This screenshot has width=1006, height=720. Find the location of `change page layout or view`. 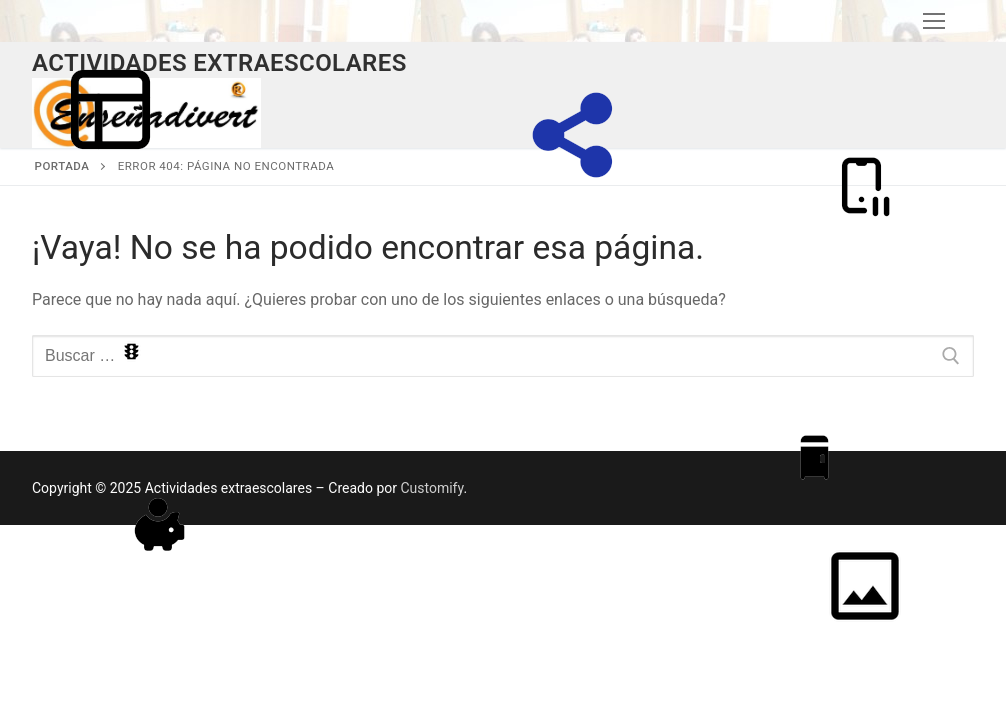

change page layout or view is located at coordinates (110, 109).